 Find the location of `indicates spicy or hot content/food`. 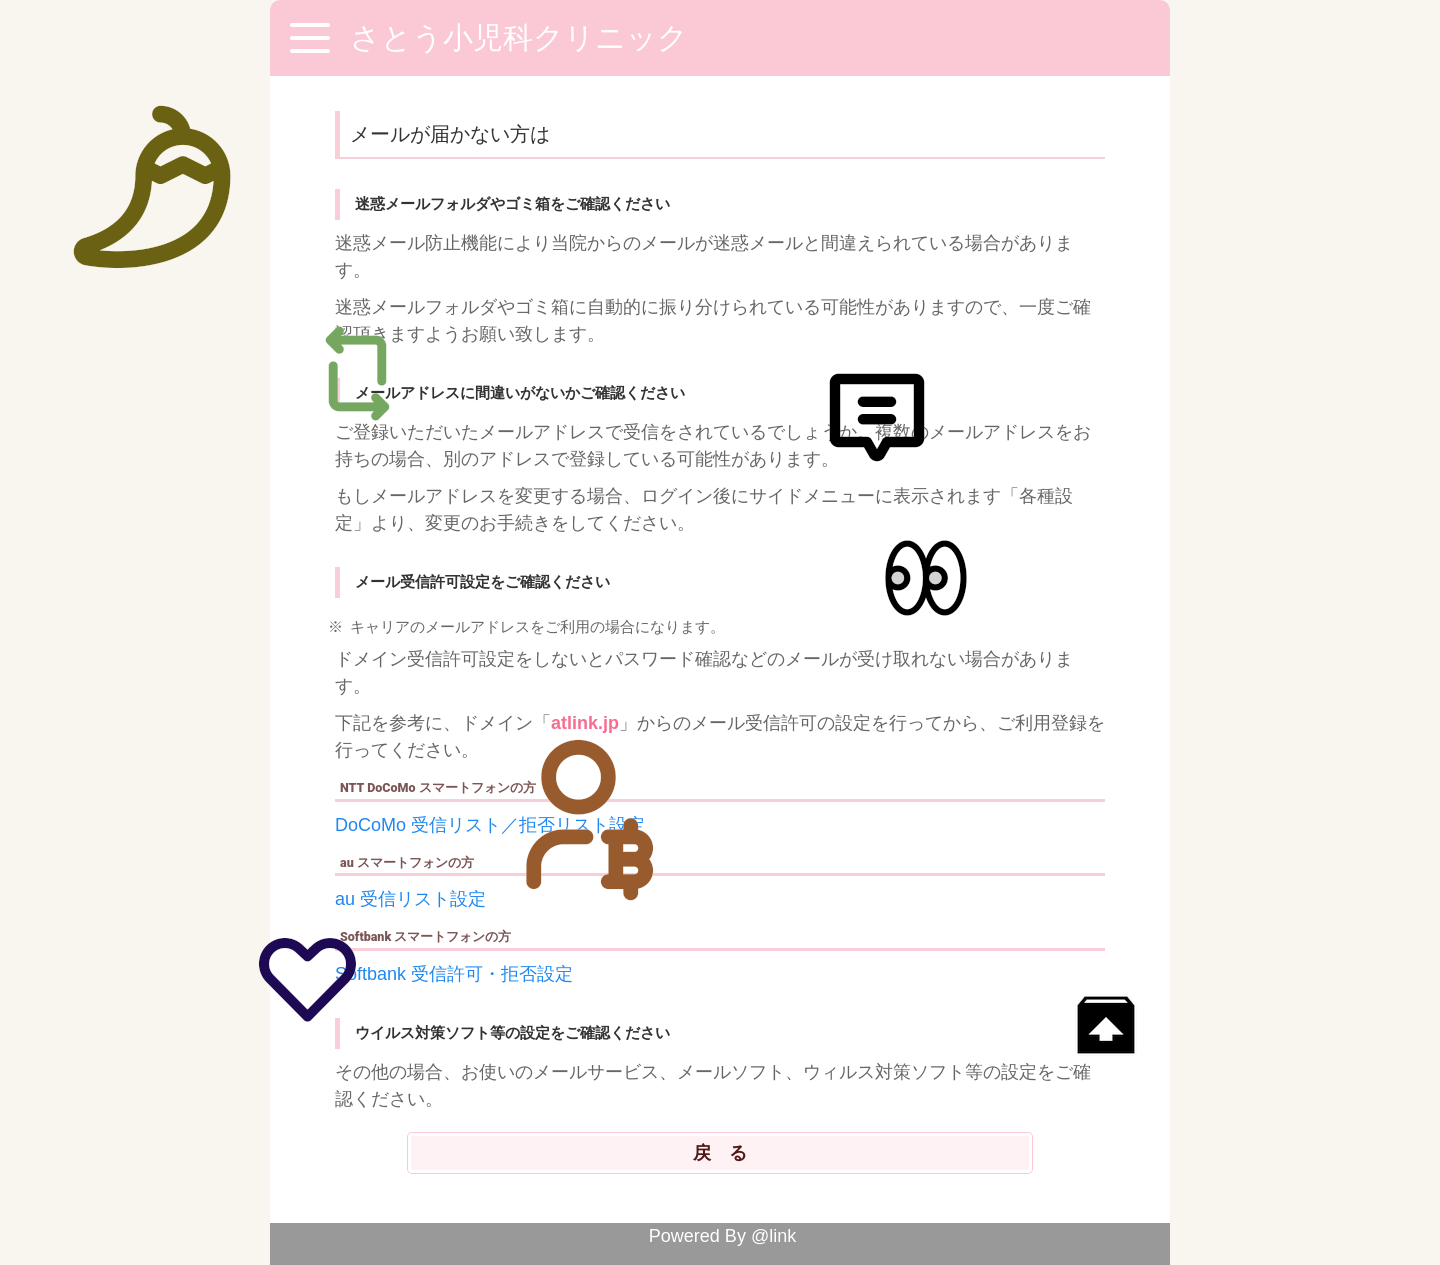

indicates spicy or hot content/food is located at coordinates (160, 192).